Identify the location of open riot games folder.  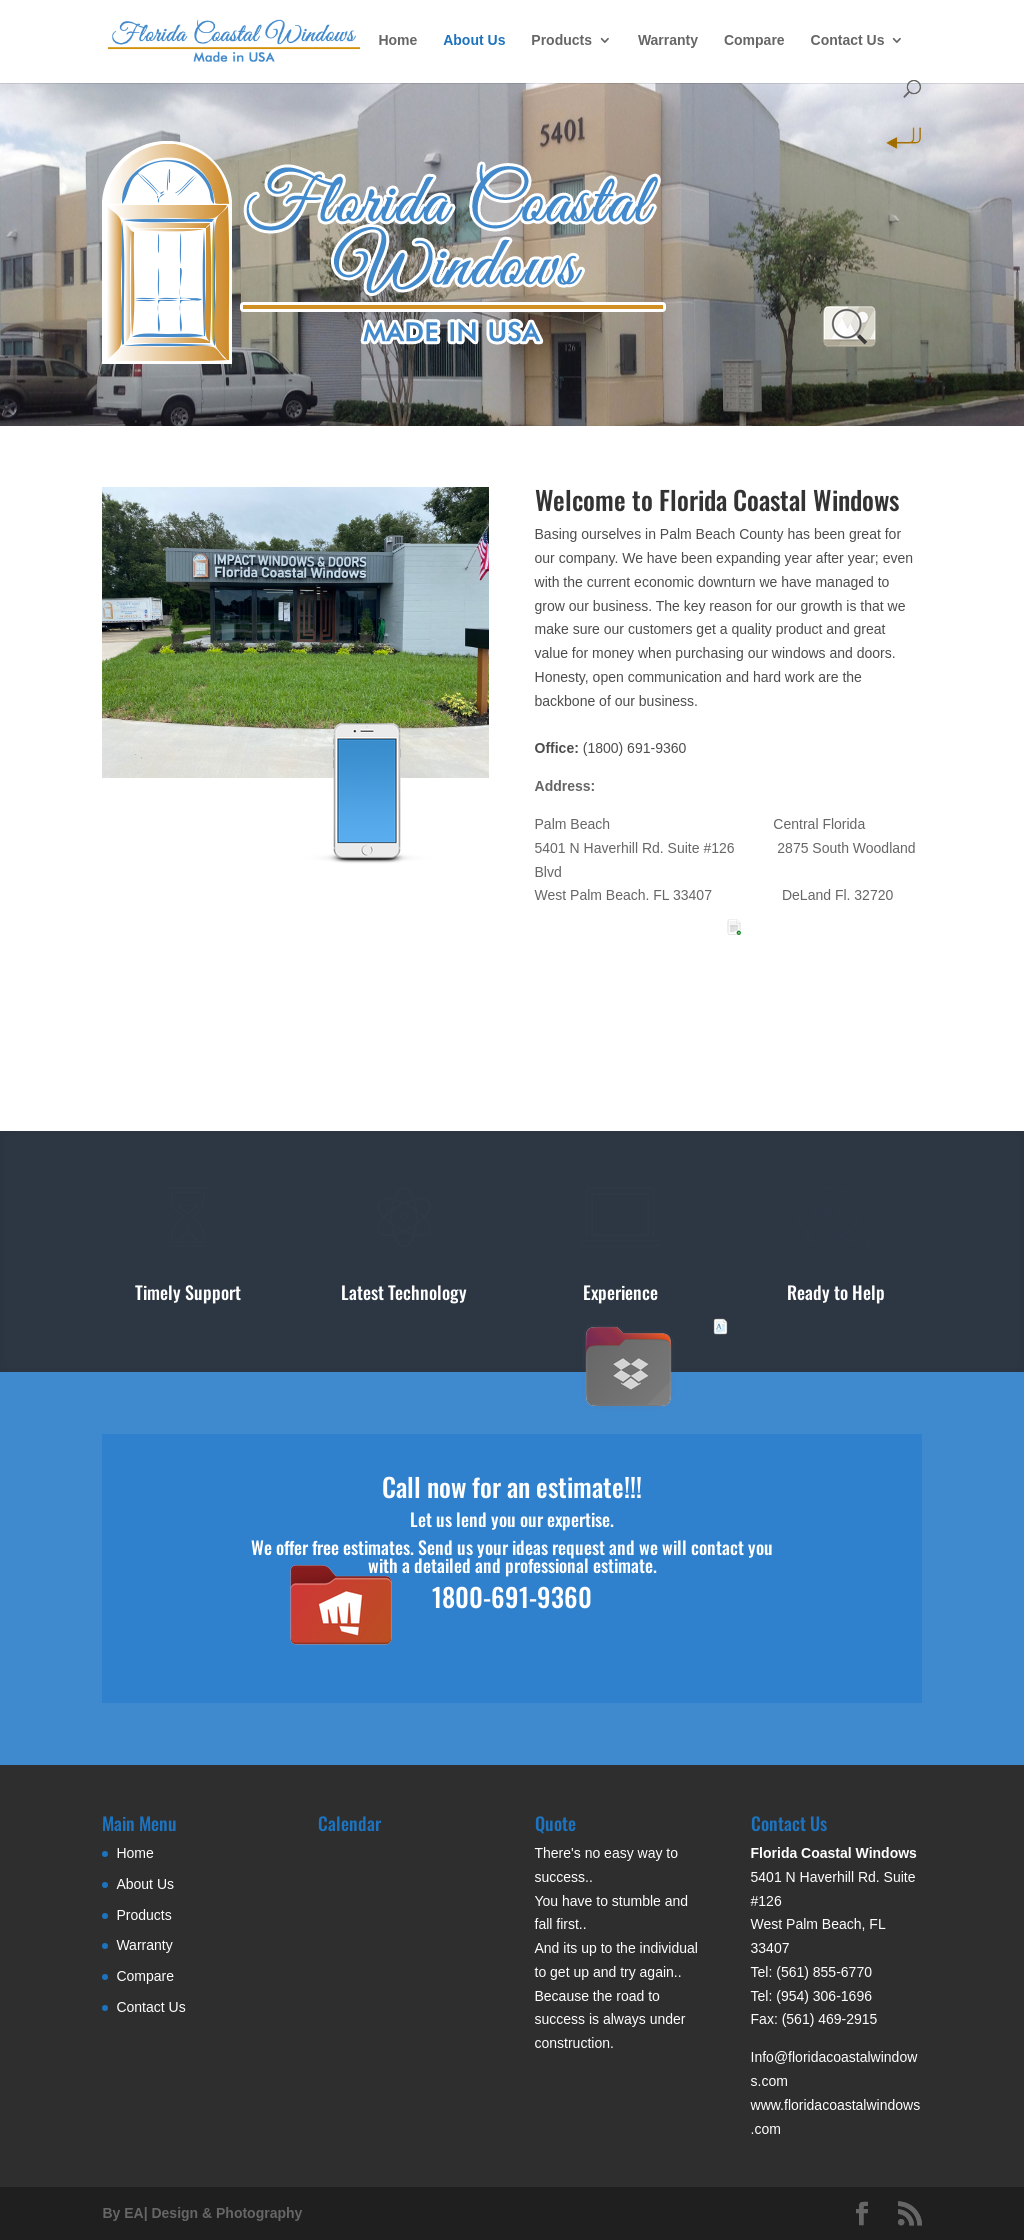
(340, 1607).